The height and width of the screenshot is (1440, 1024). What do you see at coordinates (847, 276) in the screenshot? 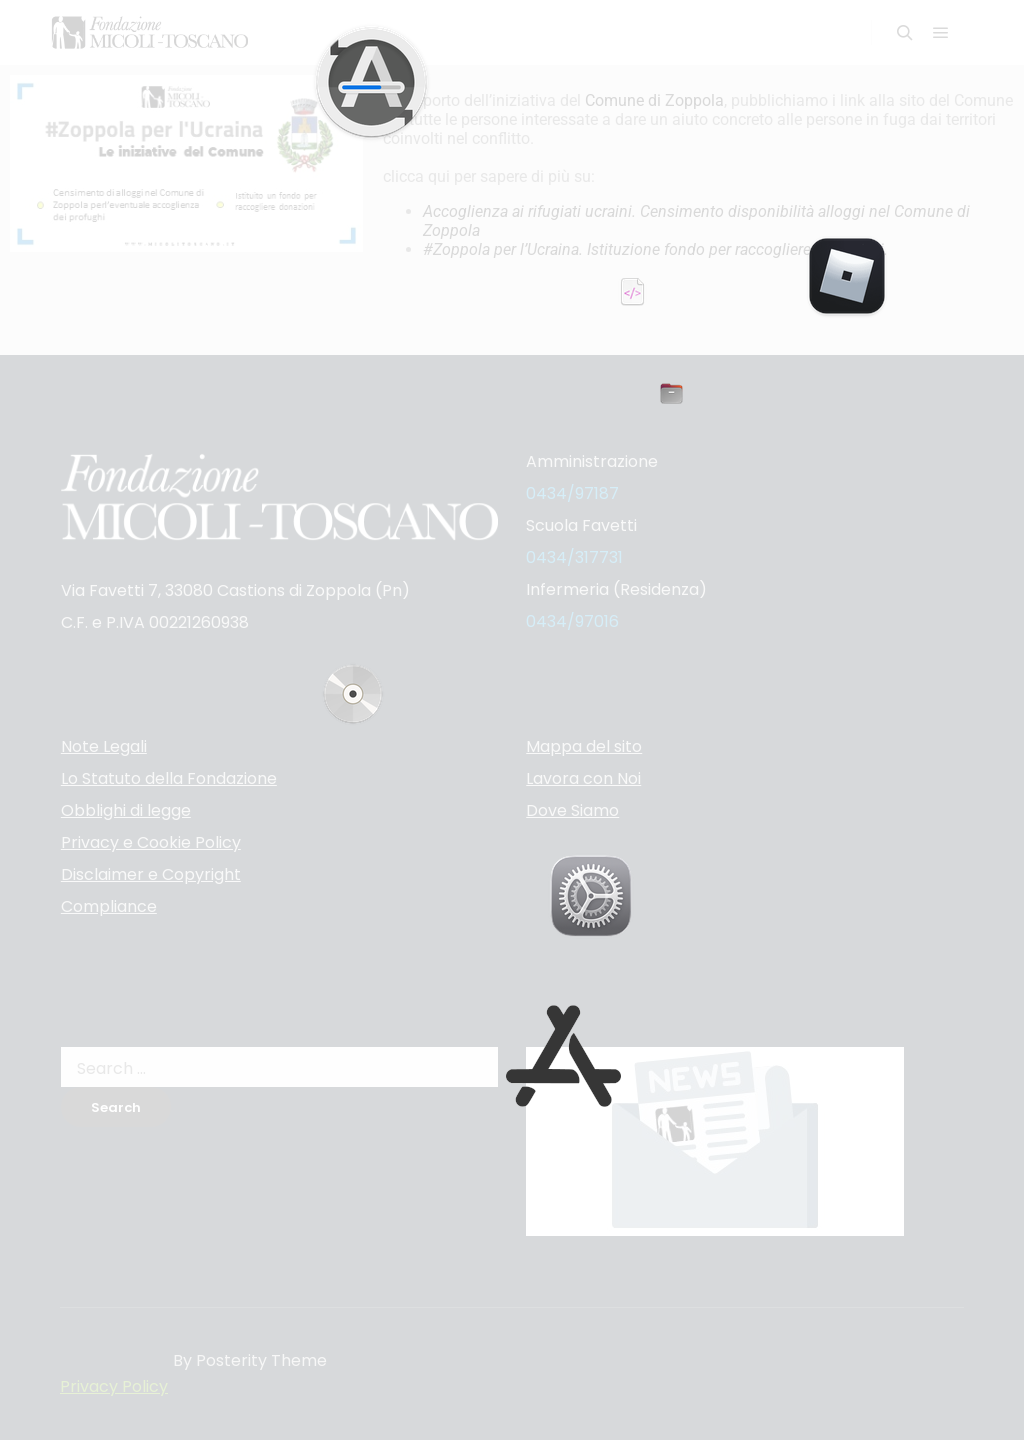
I see `open the Roblox app` at bounding box center [847, 276].